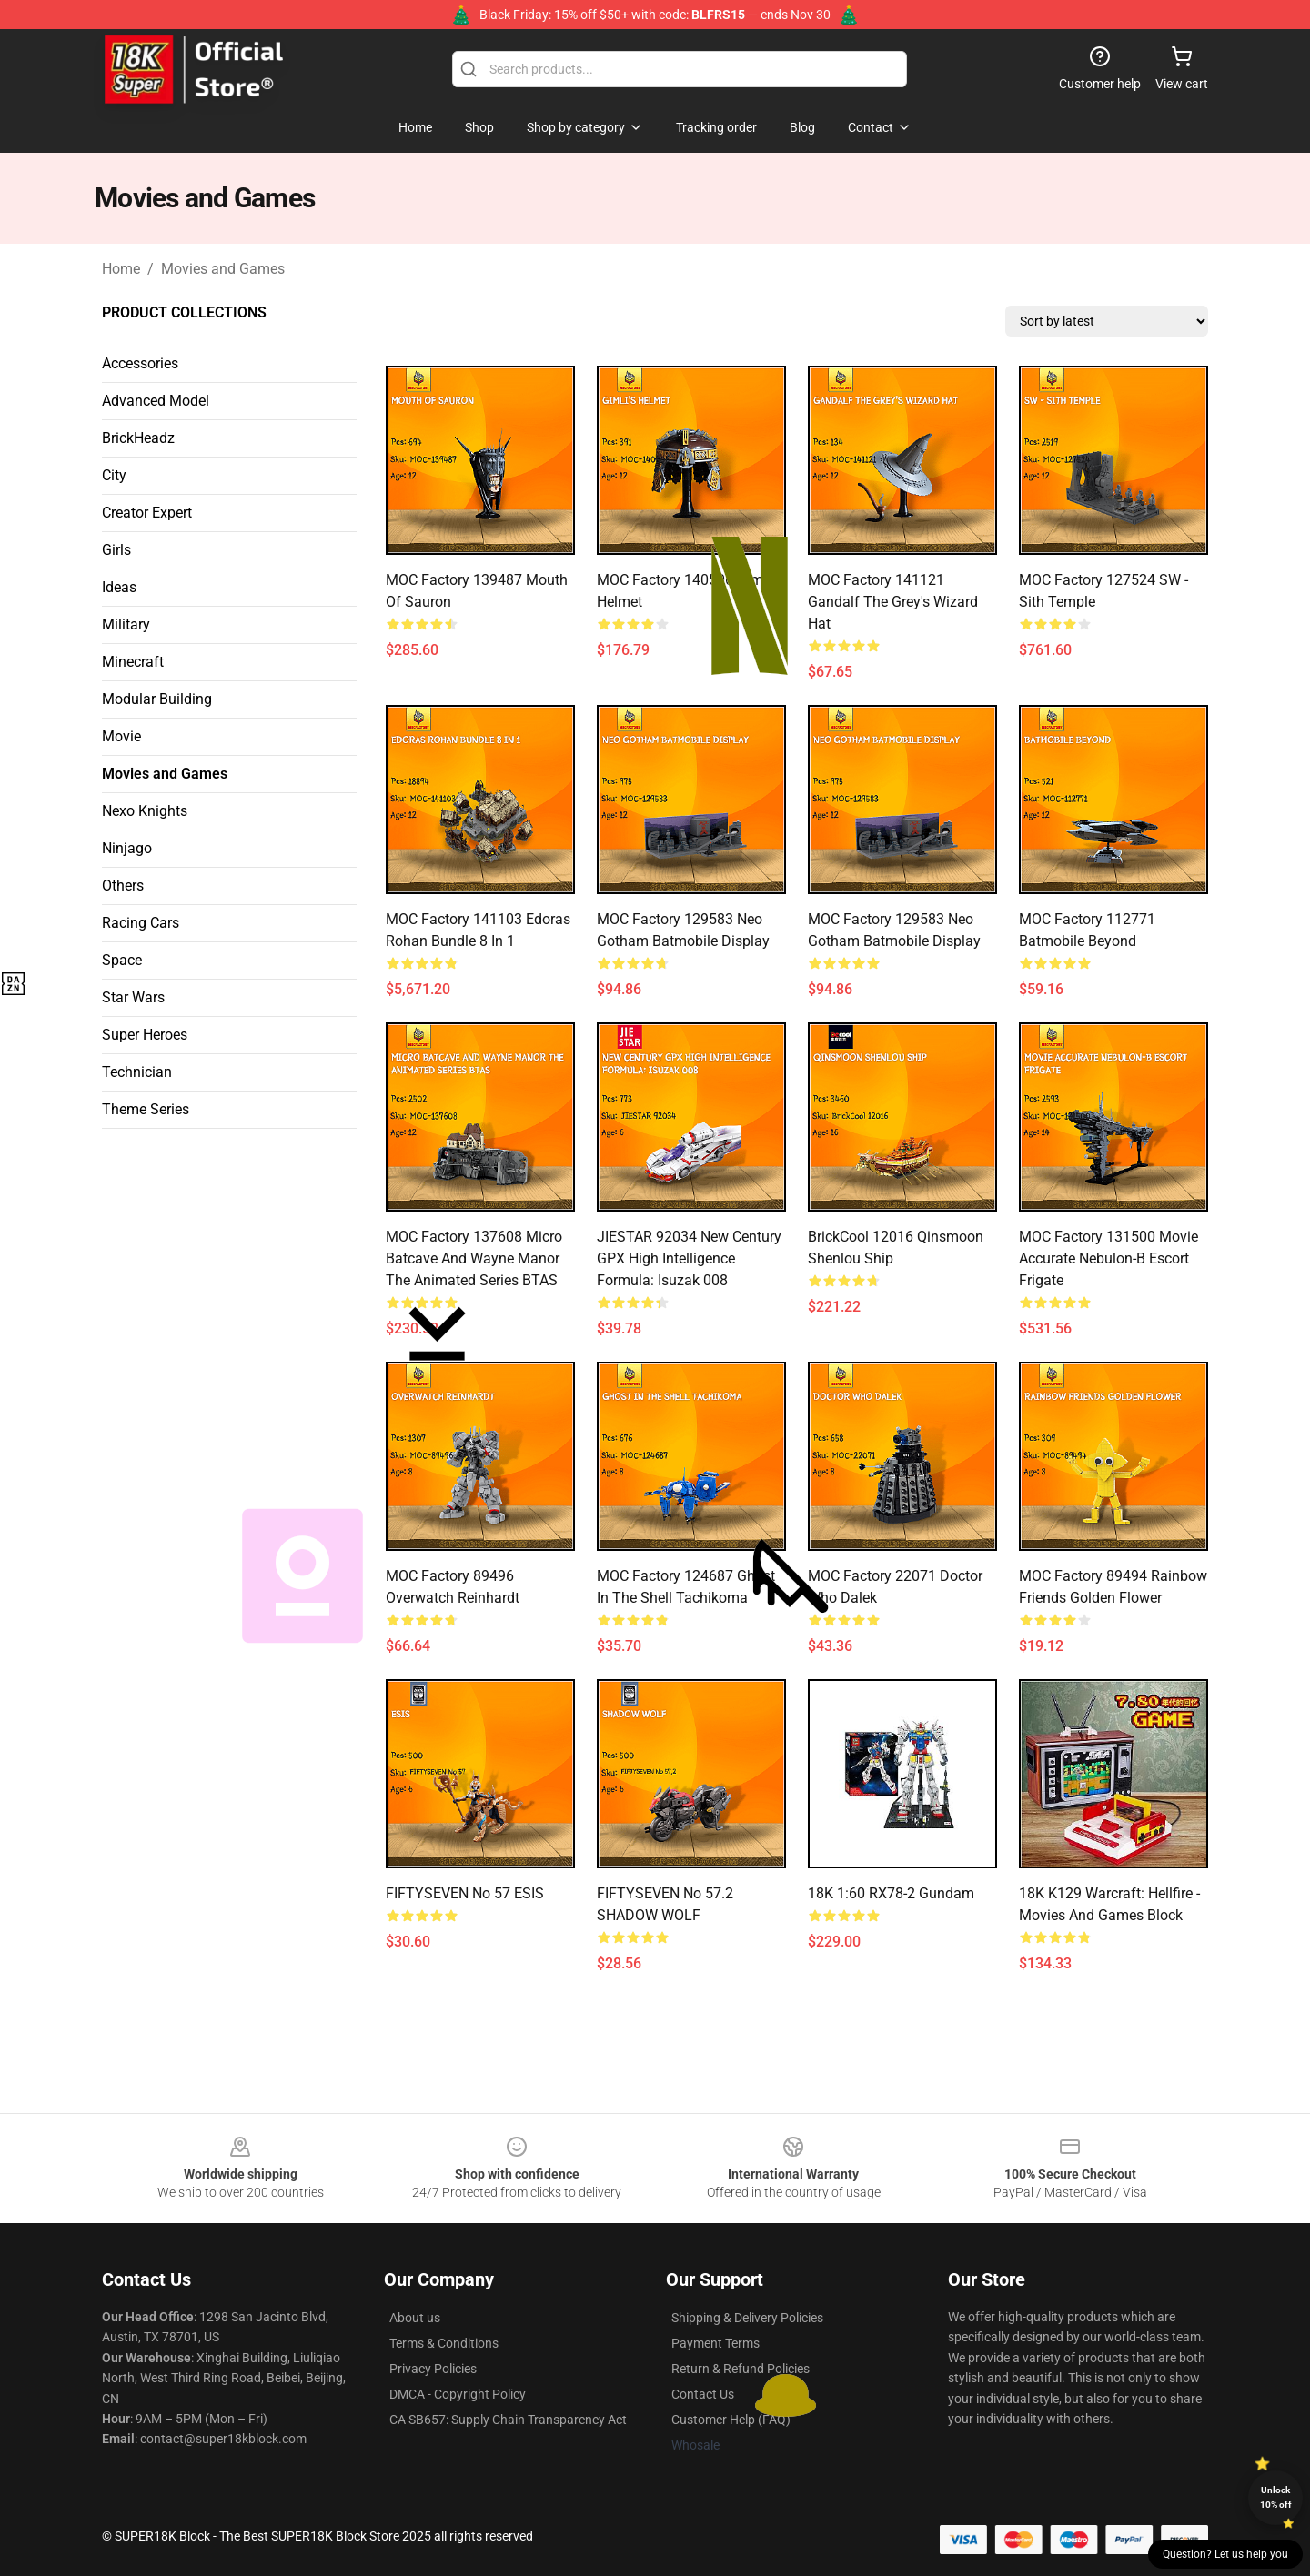  Describe the element at coordinates (785, 2395) in the screenshot. I see `open Alfred app` at that location.